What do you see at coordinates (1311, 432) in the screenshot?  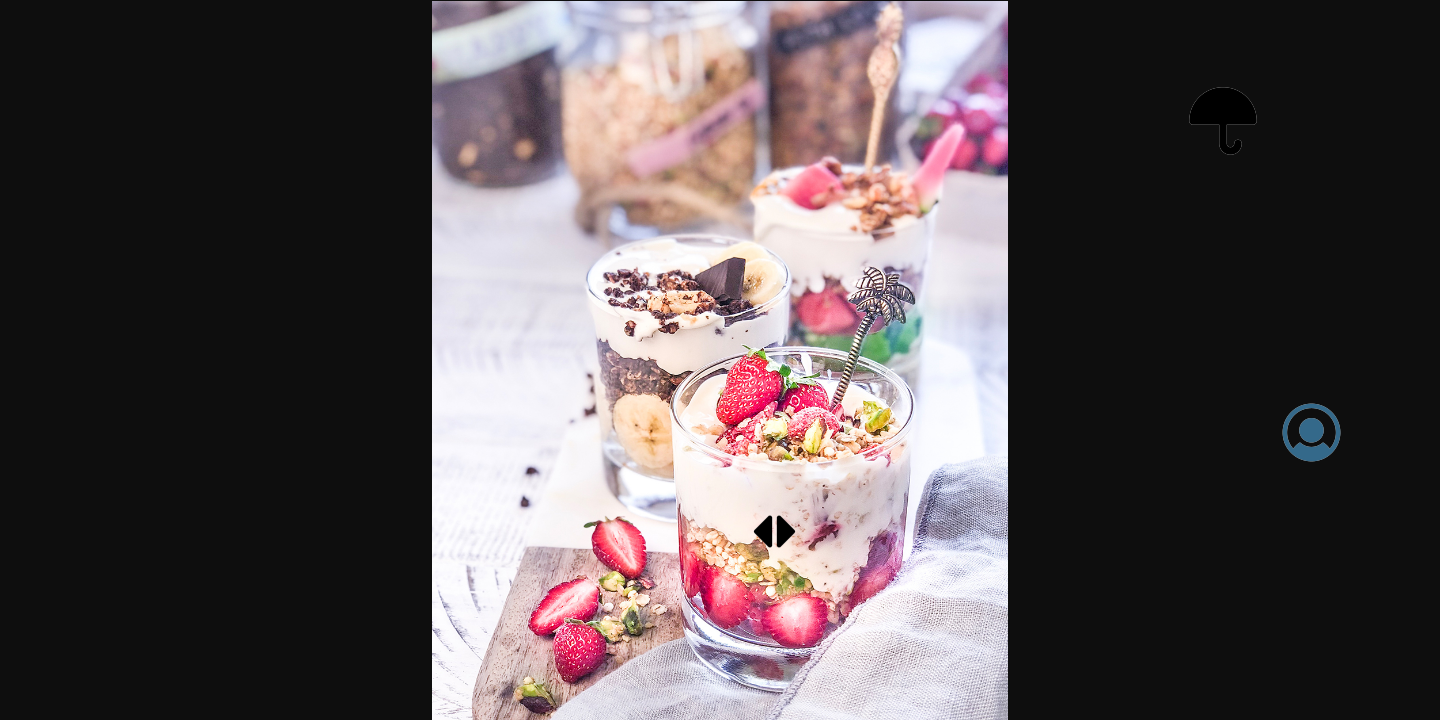 I see `view your profile` at bounding box center [1311, 432].